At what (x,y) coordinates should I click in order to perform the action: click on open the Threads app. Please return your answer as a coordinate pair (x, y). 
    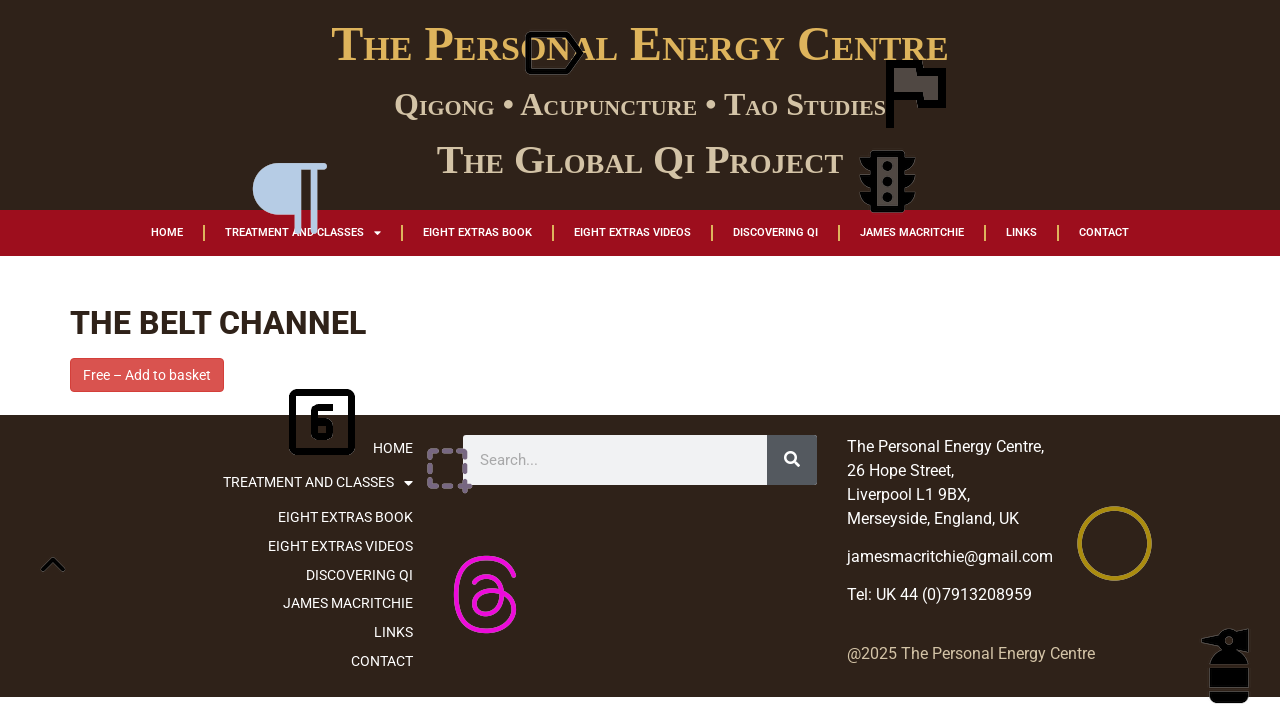
    Looking at the image, I should click on (486, 594).